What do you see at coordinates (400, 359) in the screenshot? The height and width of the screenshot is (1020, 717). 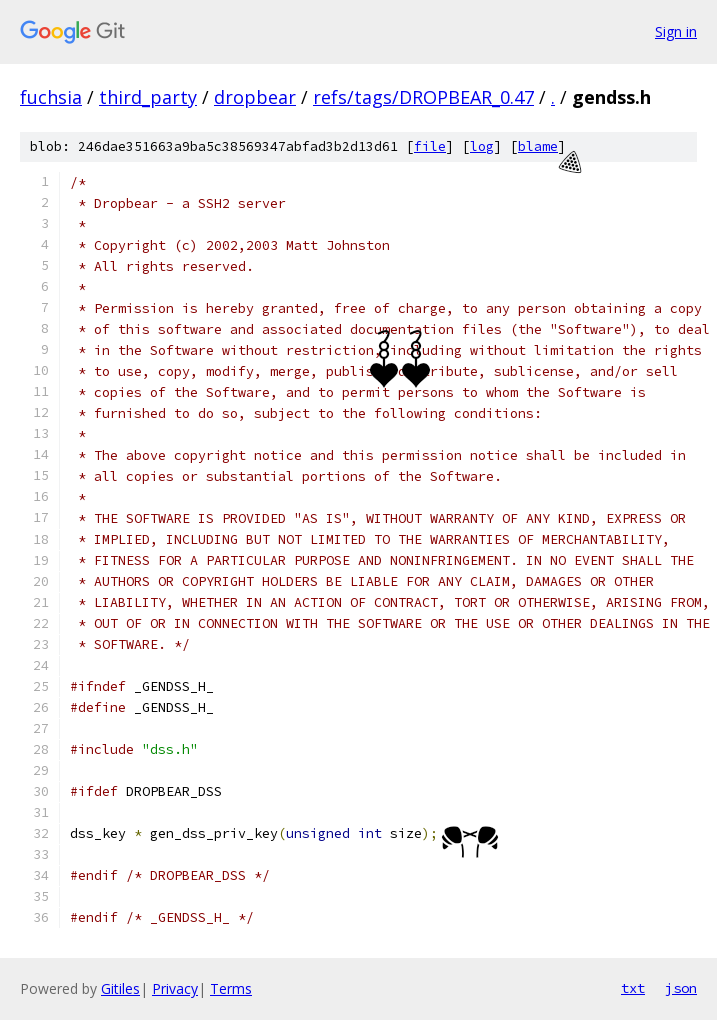 I see `browse heart-shaped earrings in jewelry collection` at bounding box center [400, 359].